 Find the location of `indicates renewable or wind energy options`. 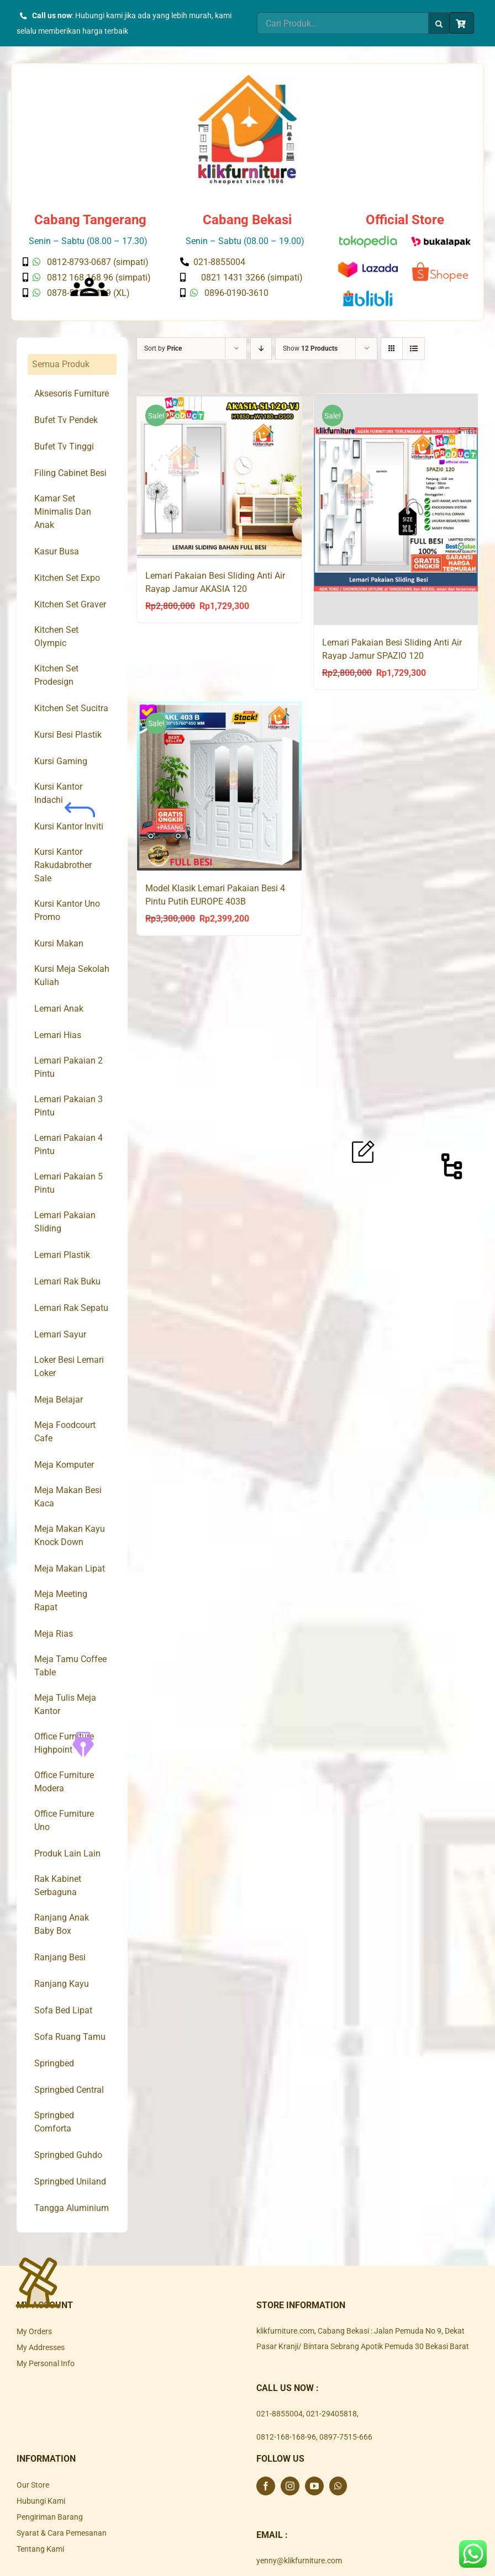

indicates renewable or wind energy options is located at coordinates (38, 2283).